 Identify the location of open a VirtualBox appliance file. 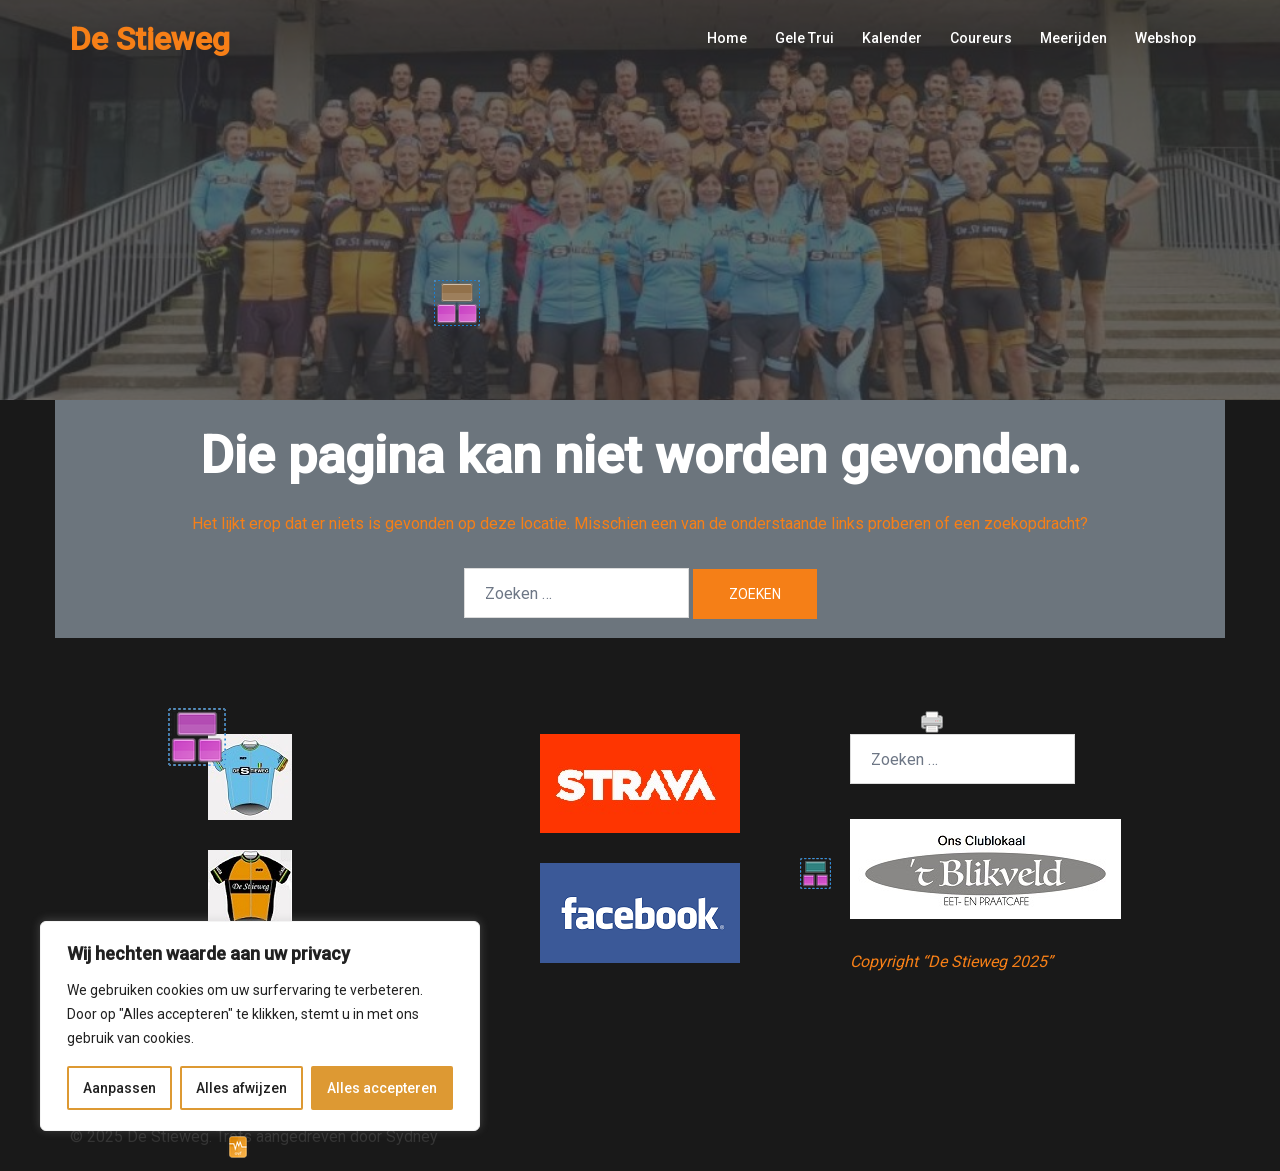
(238, 1147).